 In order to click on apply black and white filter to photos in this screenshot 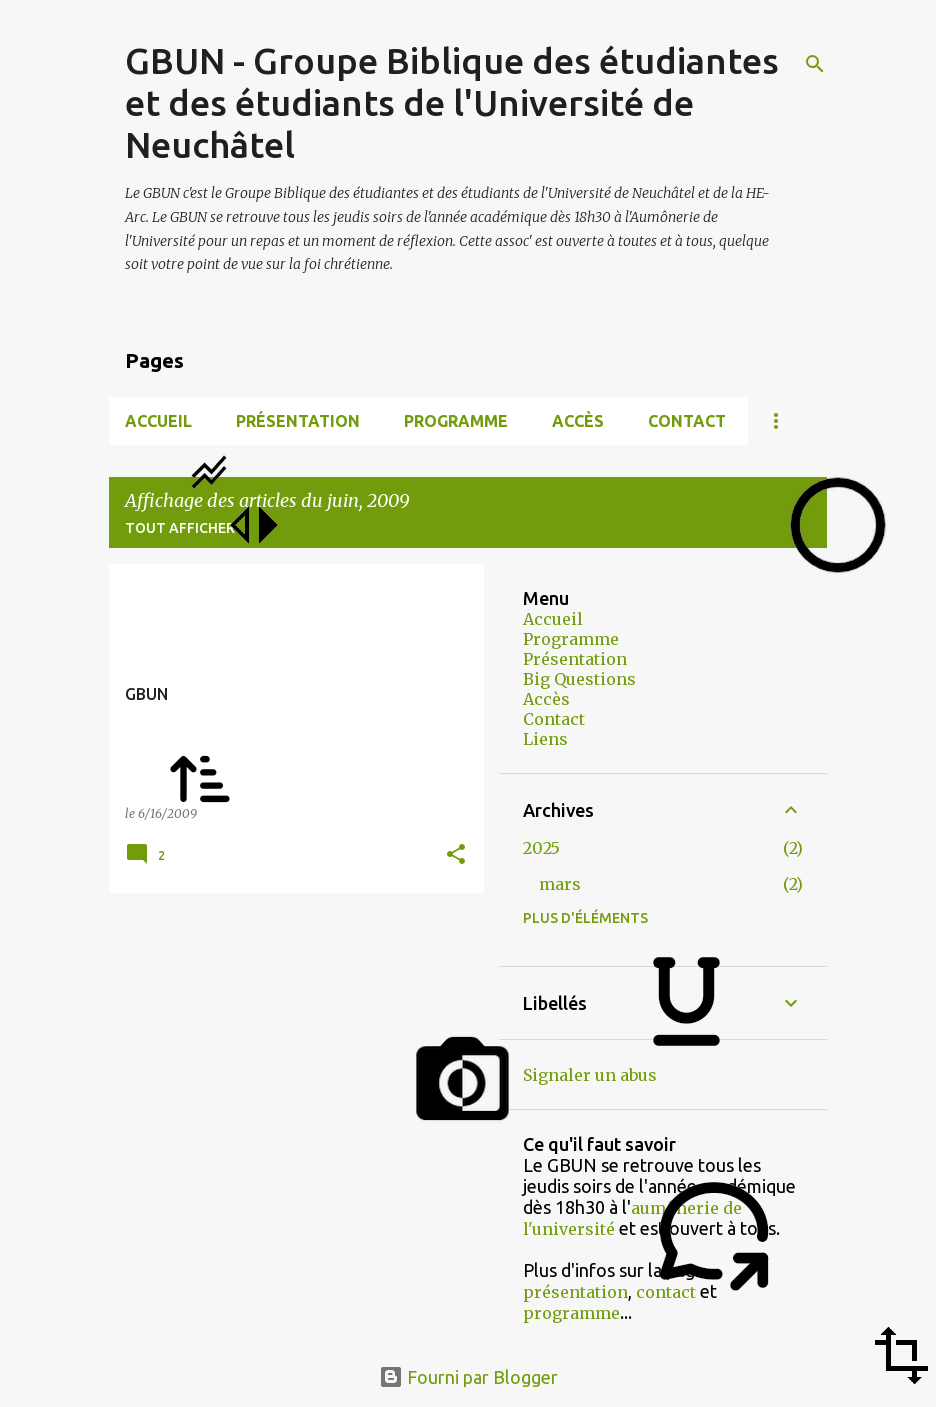, I will do `click(462, 1078)`.